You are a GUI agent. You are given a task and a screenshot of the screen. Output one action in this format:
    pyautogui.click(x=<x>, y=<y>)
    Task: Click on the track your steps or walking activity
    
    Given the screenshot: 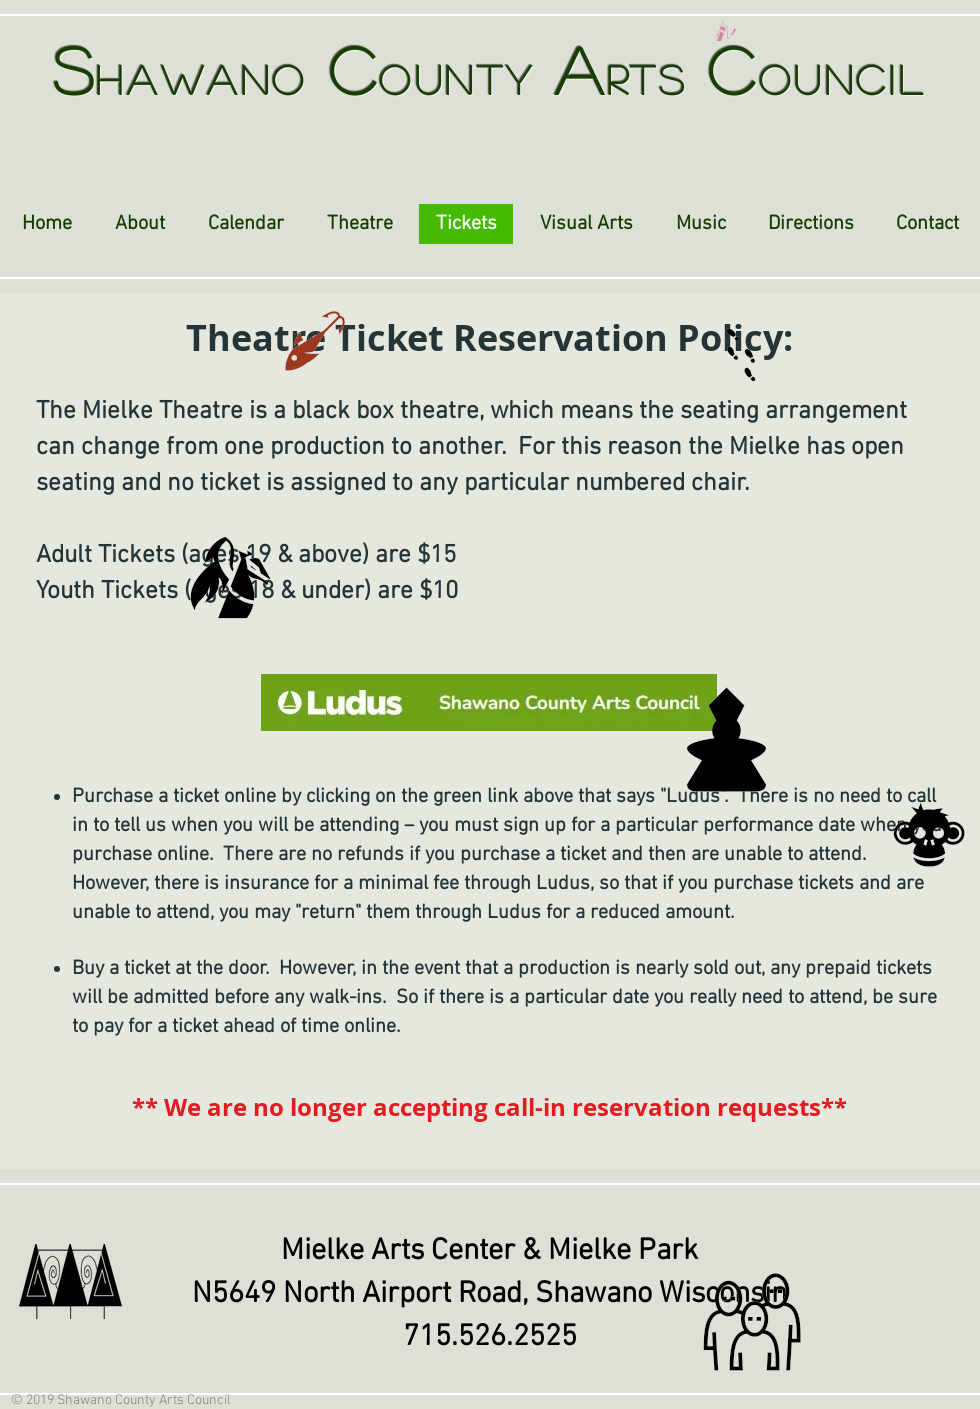 What is the action you would take?
    pyautogui.click(x=741, y=355)
    